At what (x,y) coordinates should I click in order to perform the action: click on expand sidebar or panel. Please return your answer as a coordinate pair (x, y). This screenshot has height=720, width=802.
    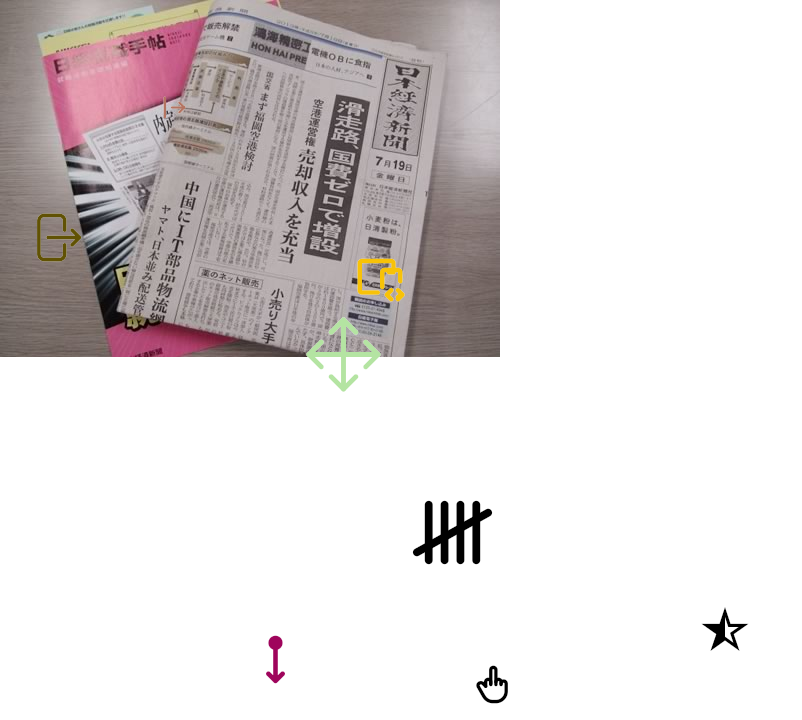
    Looking at the image, I should click on (174, 107).